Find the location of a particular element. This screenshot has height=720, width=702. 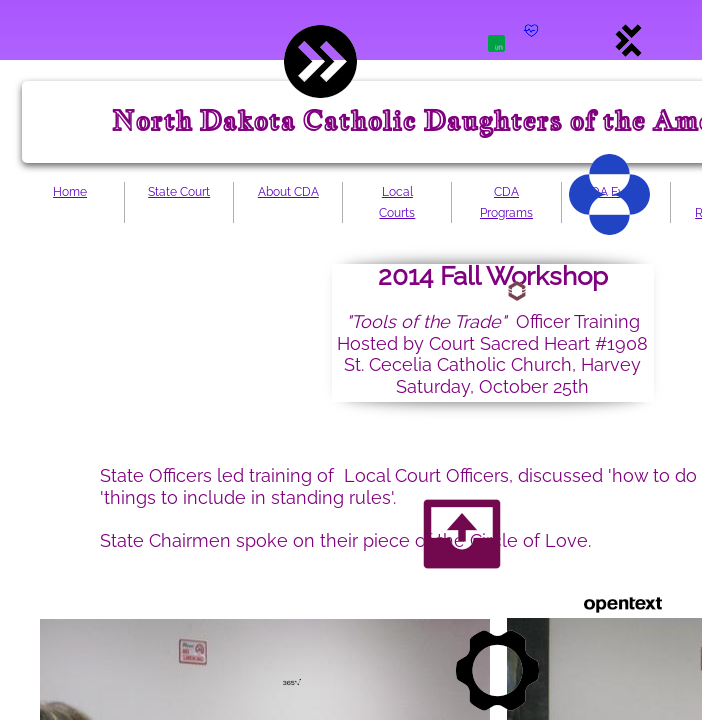

unjs javascript tools logo is located at coordinates (496, 43).